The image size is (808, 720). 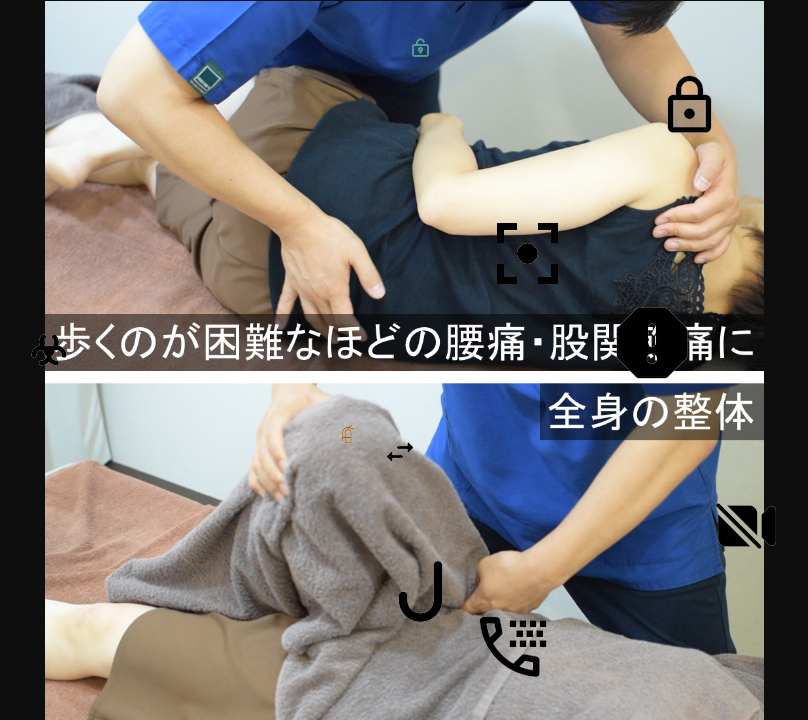 I want to click on indicates hazardous or biohazardous material warning, so click(x=49, y=351).